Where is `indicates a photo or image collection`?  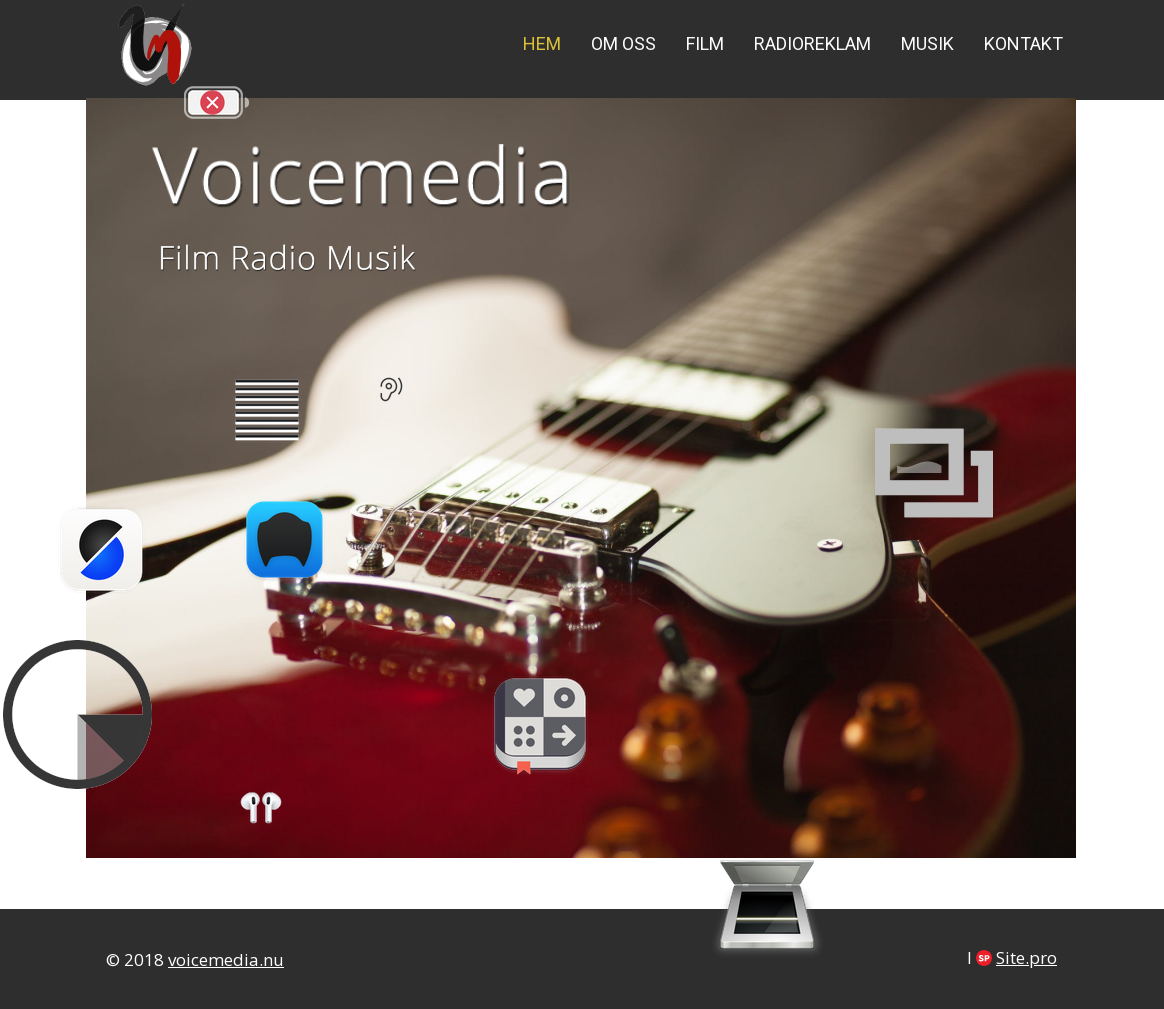 indicates a photo or image collection is located at coordinates (934, 473).